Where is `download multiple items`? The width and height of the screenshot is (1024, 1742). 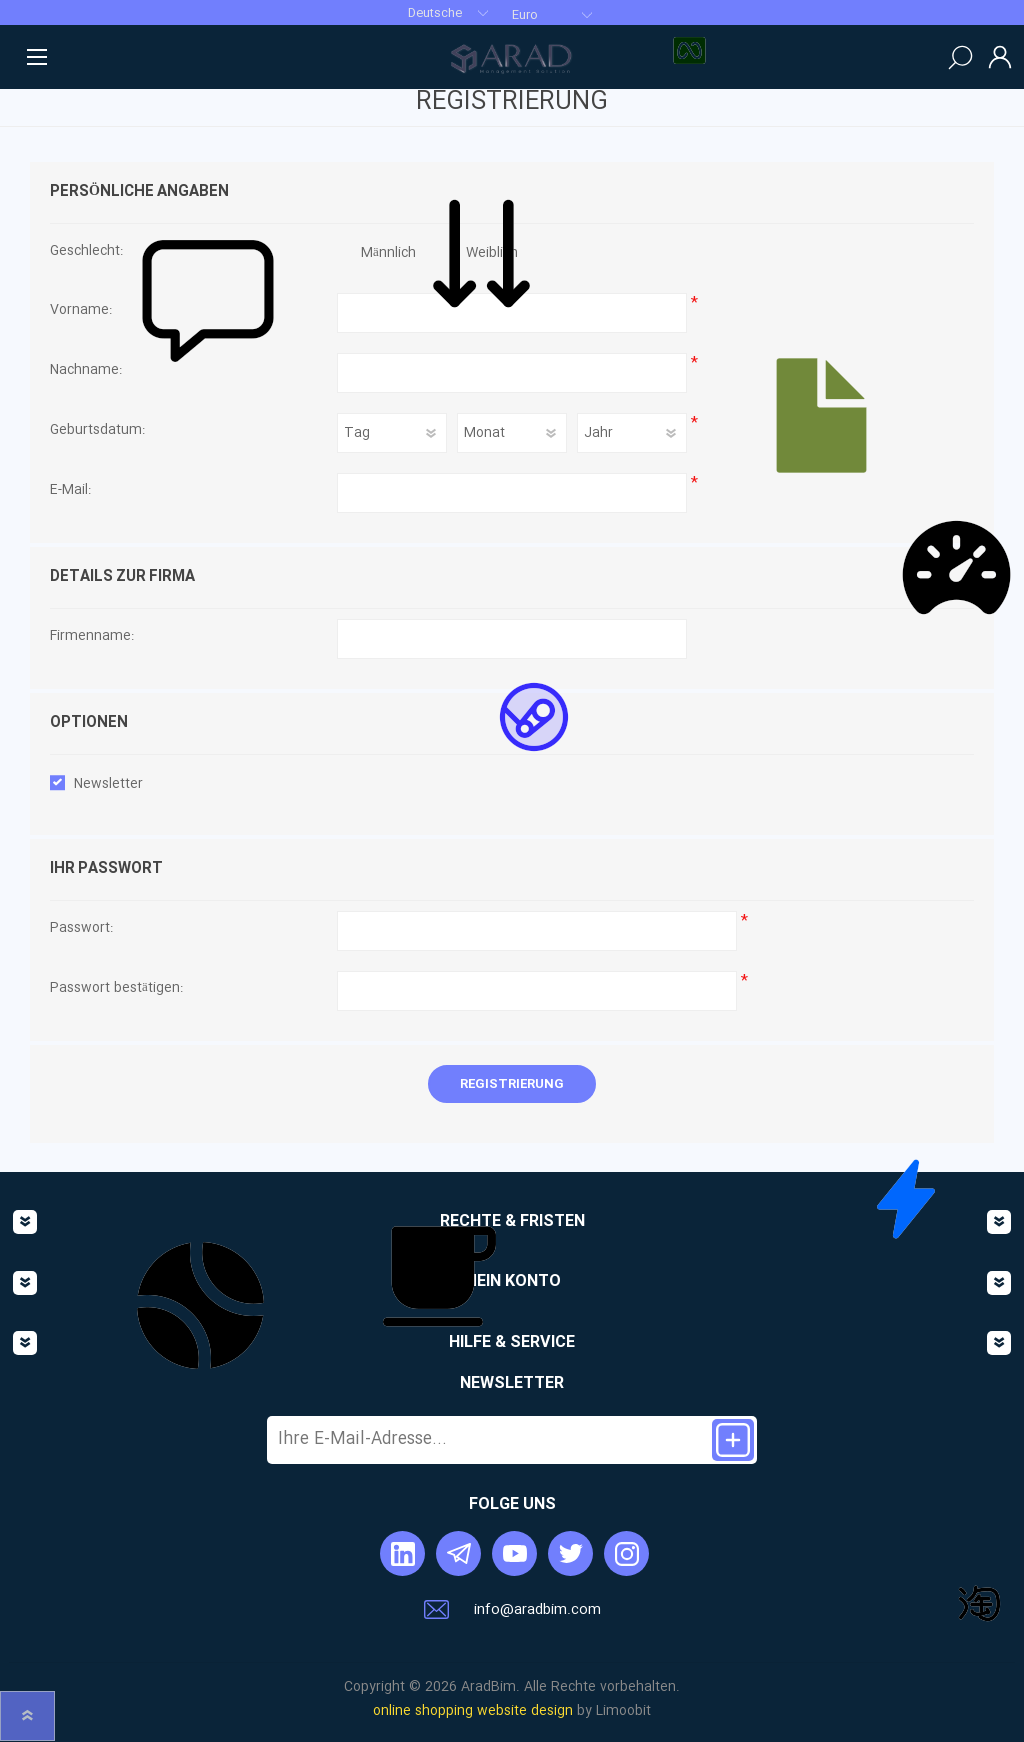 download multiple items is located at coordinates (481, 253).